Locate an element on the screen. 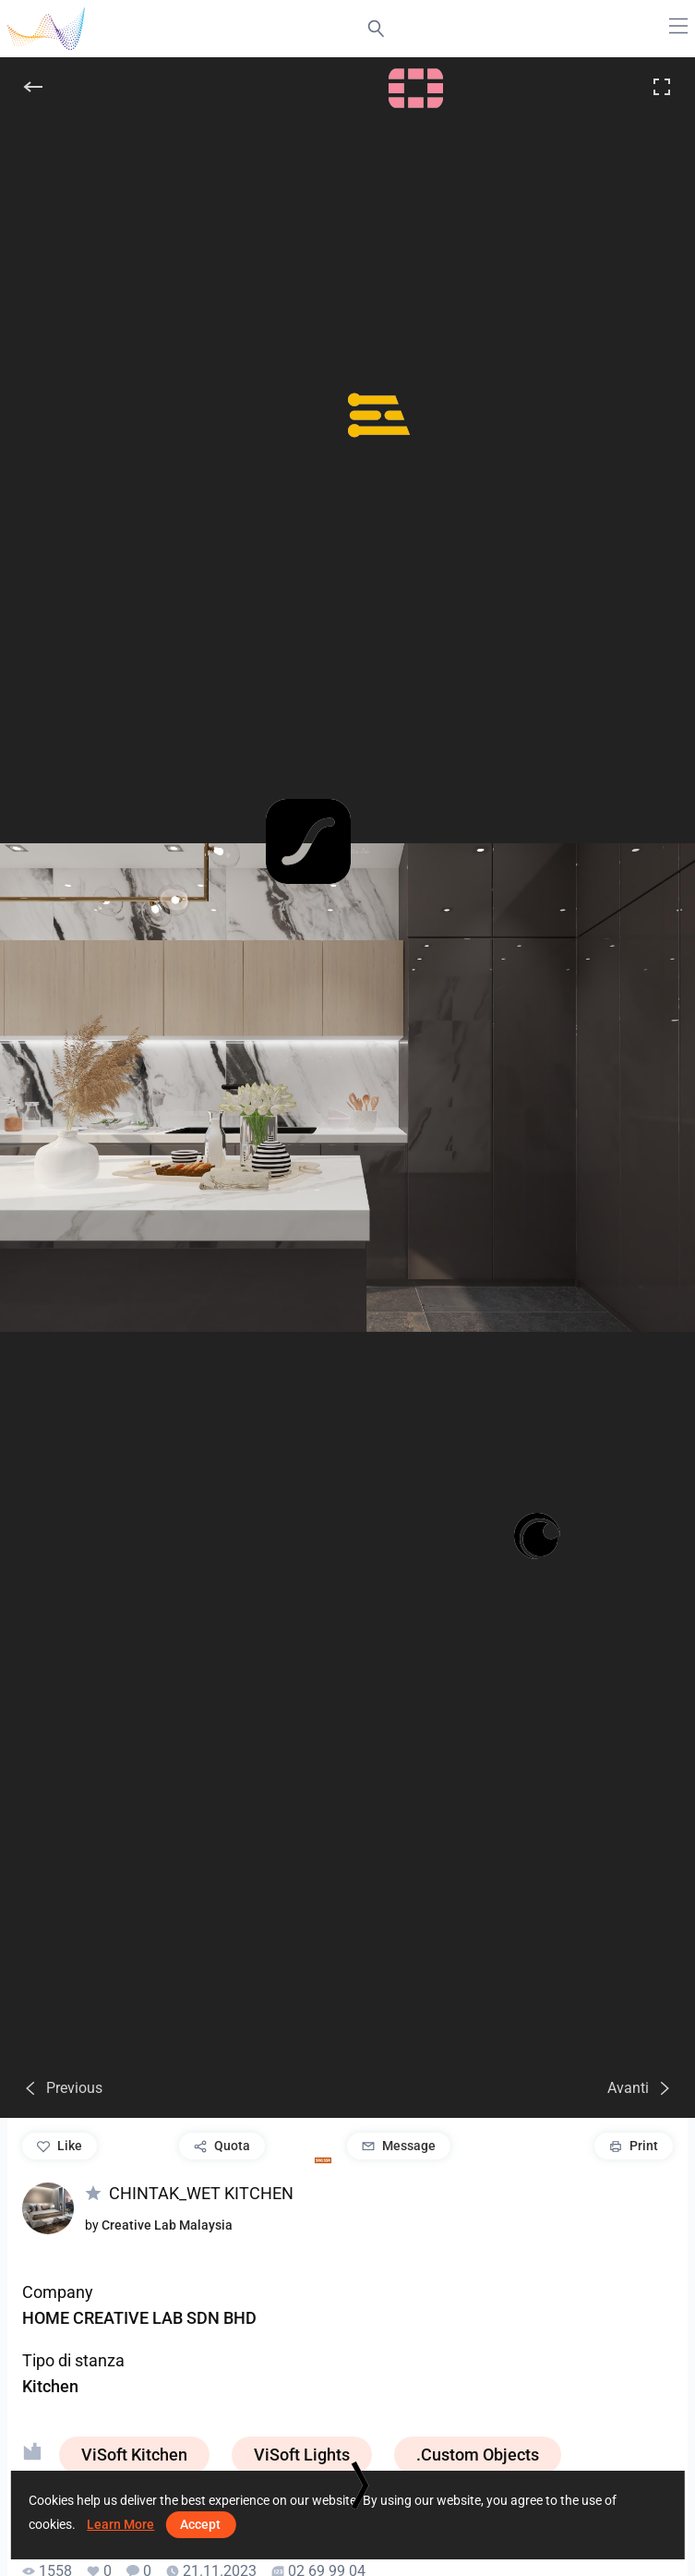 The width and height of the screenshot is (695, 2576). fortinet brand logo is located at coordinates (415, 88).